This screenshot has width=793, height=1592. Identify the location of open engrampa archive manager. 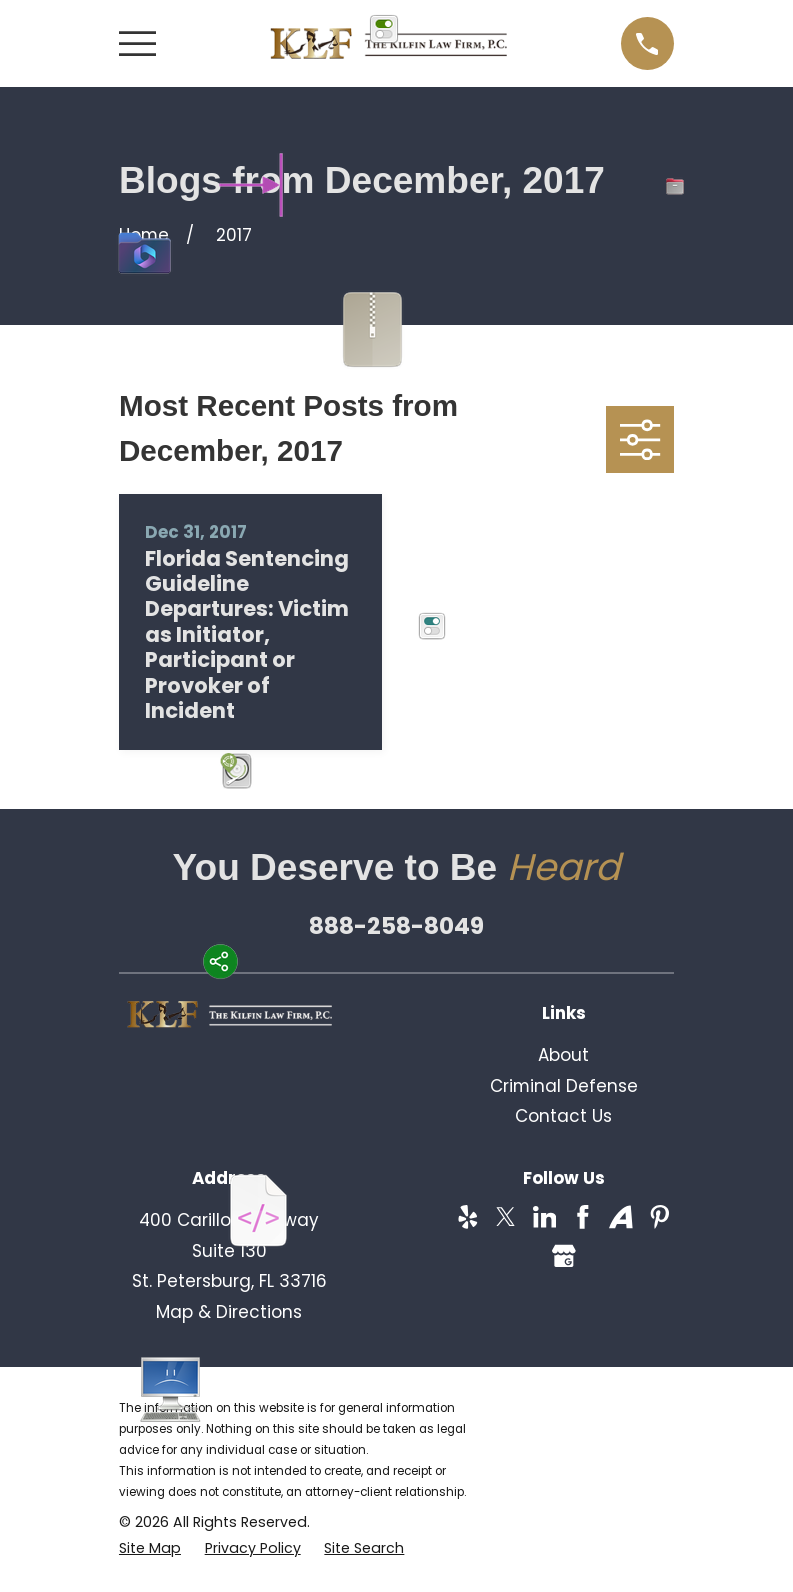
(372, 329).